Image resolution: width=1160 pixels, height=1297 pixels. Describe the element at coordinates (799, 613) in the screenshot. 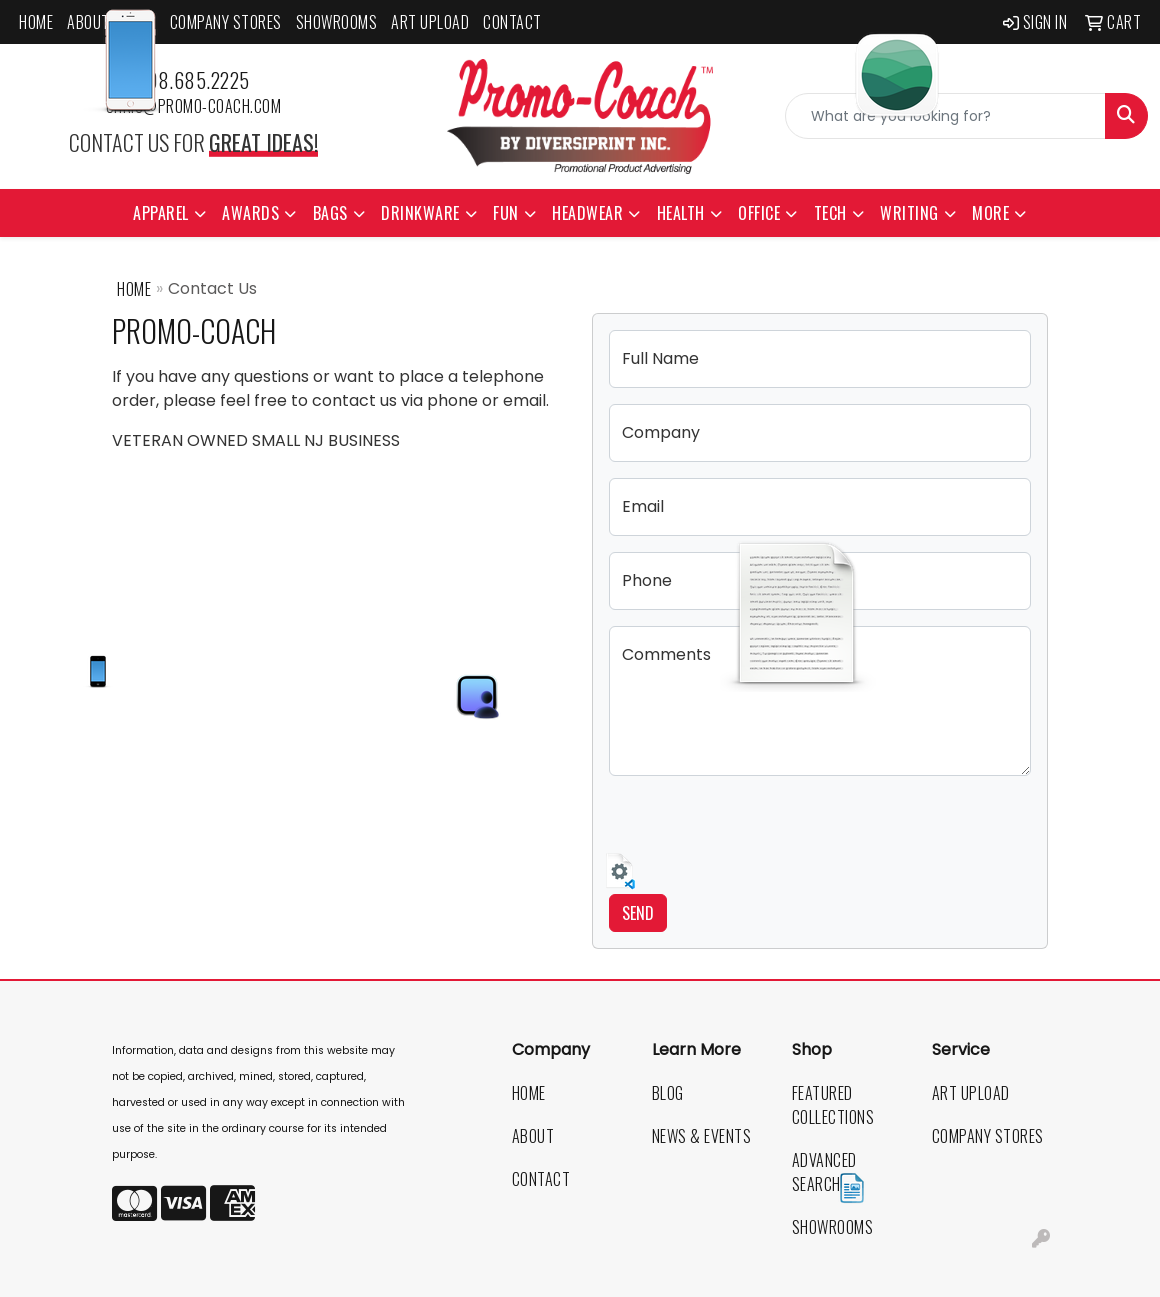

I see `a plain text file or document` at that location.